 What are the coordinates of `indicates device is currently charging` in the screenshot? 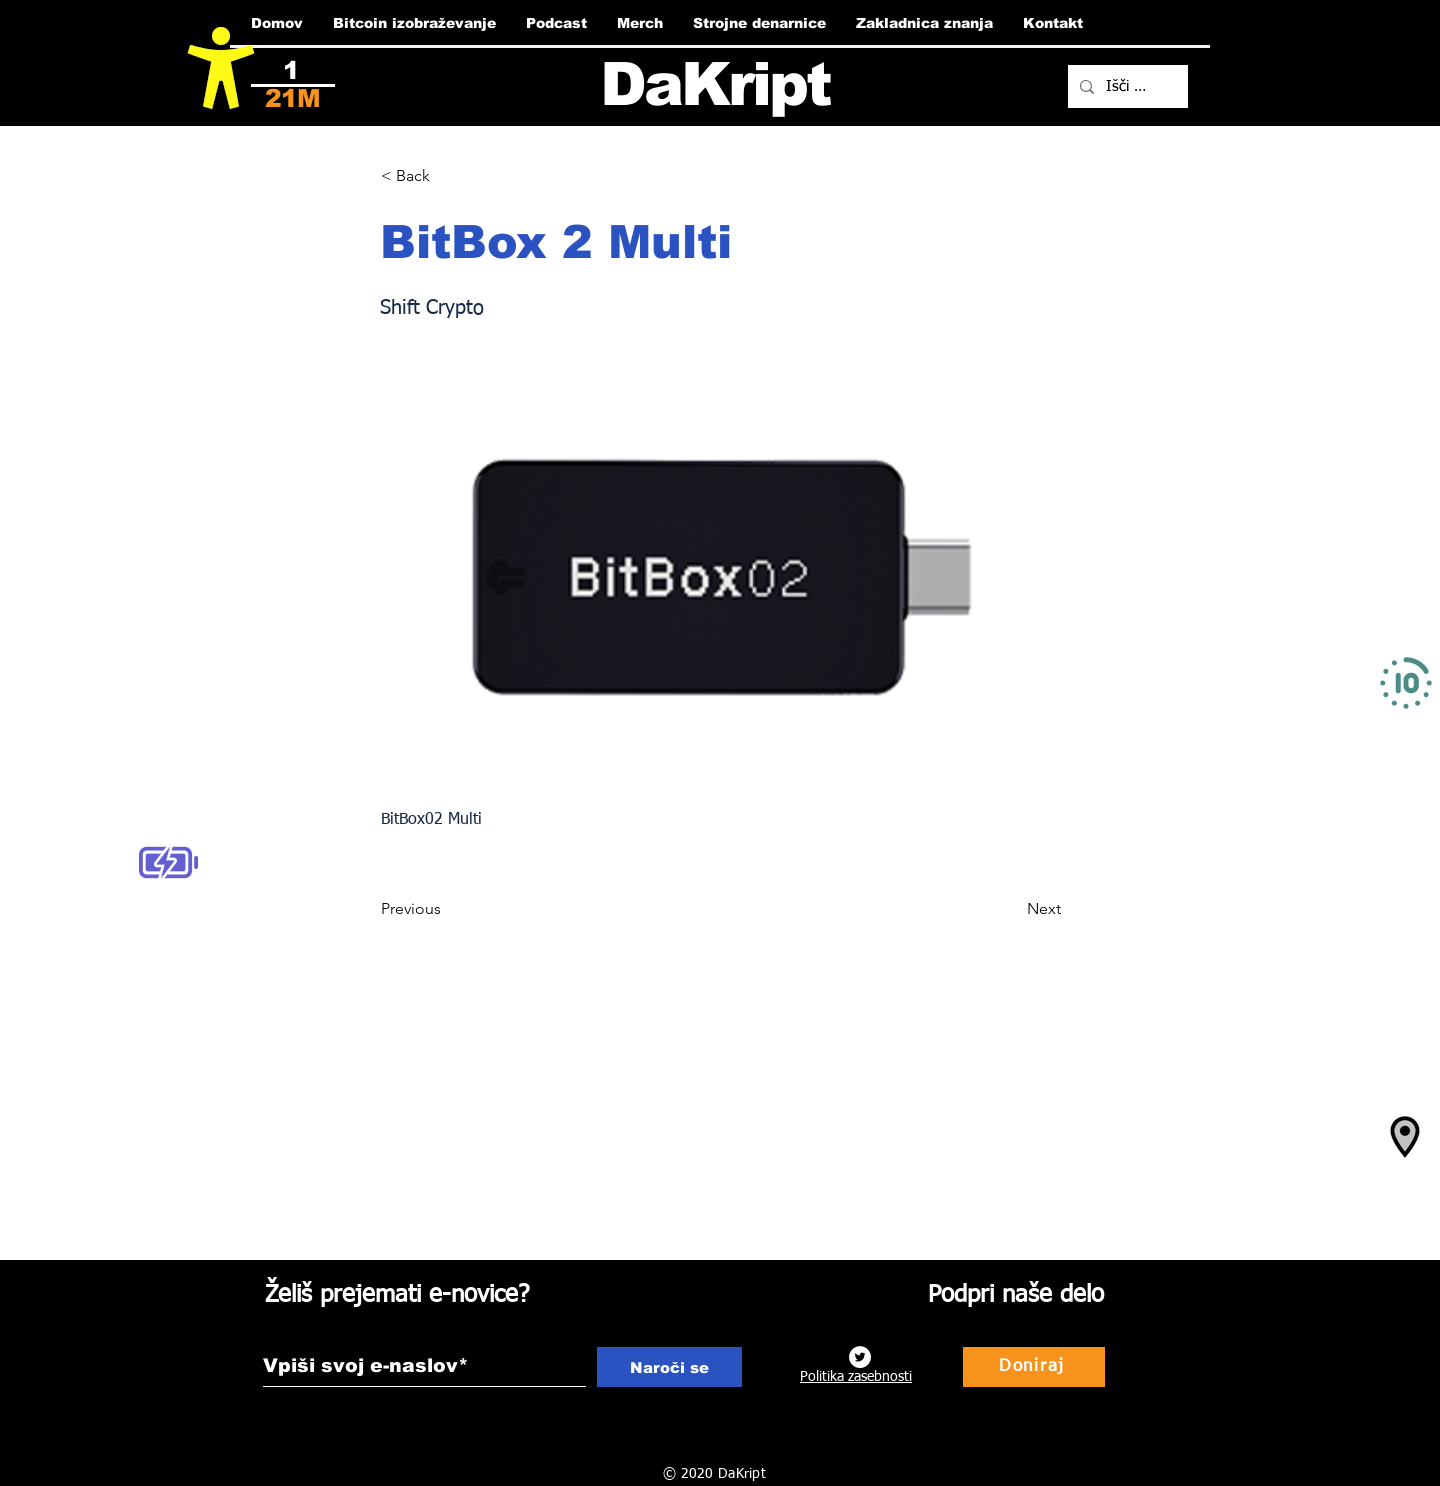 It's located at (168, 862).